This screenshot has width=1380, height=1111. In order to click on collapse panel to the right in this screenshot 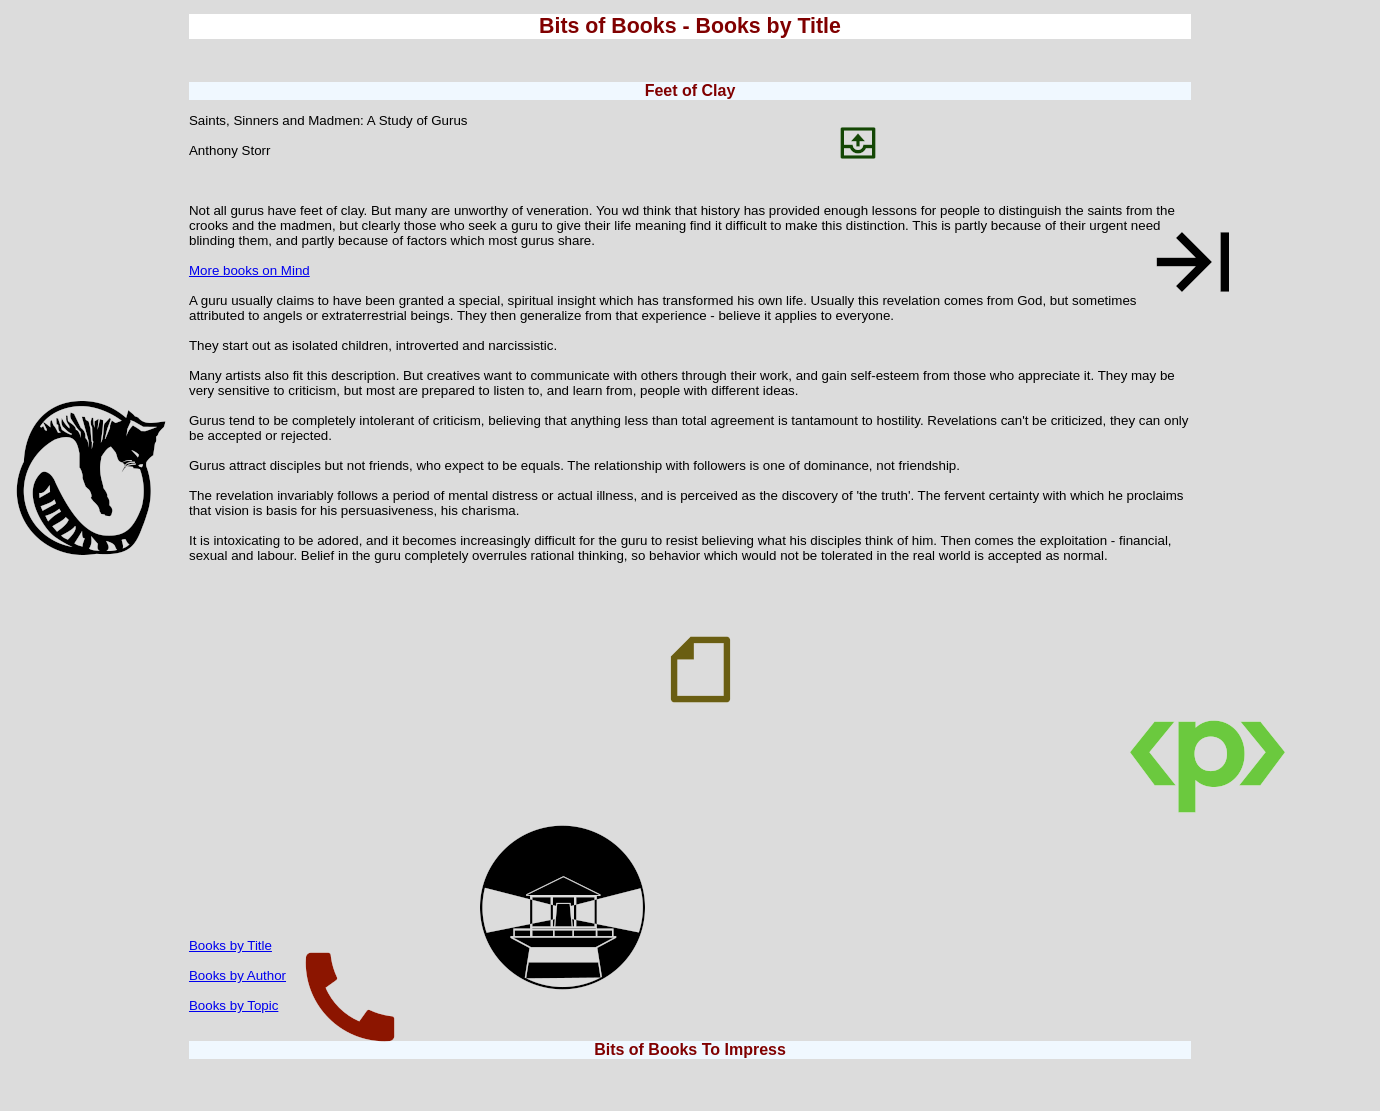, I will do `click(1195, 262)`.